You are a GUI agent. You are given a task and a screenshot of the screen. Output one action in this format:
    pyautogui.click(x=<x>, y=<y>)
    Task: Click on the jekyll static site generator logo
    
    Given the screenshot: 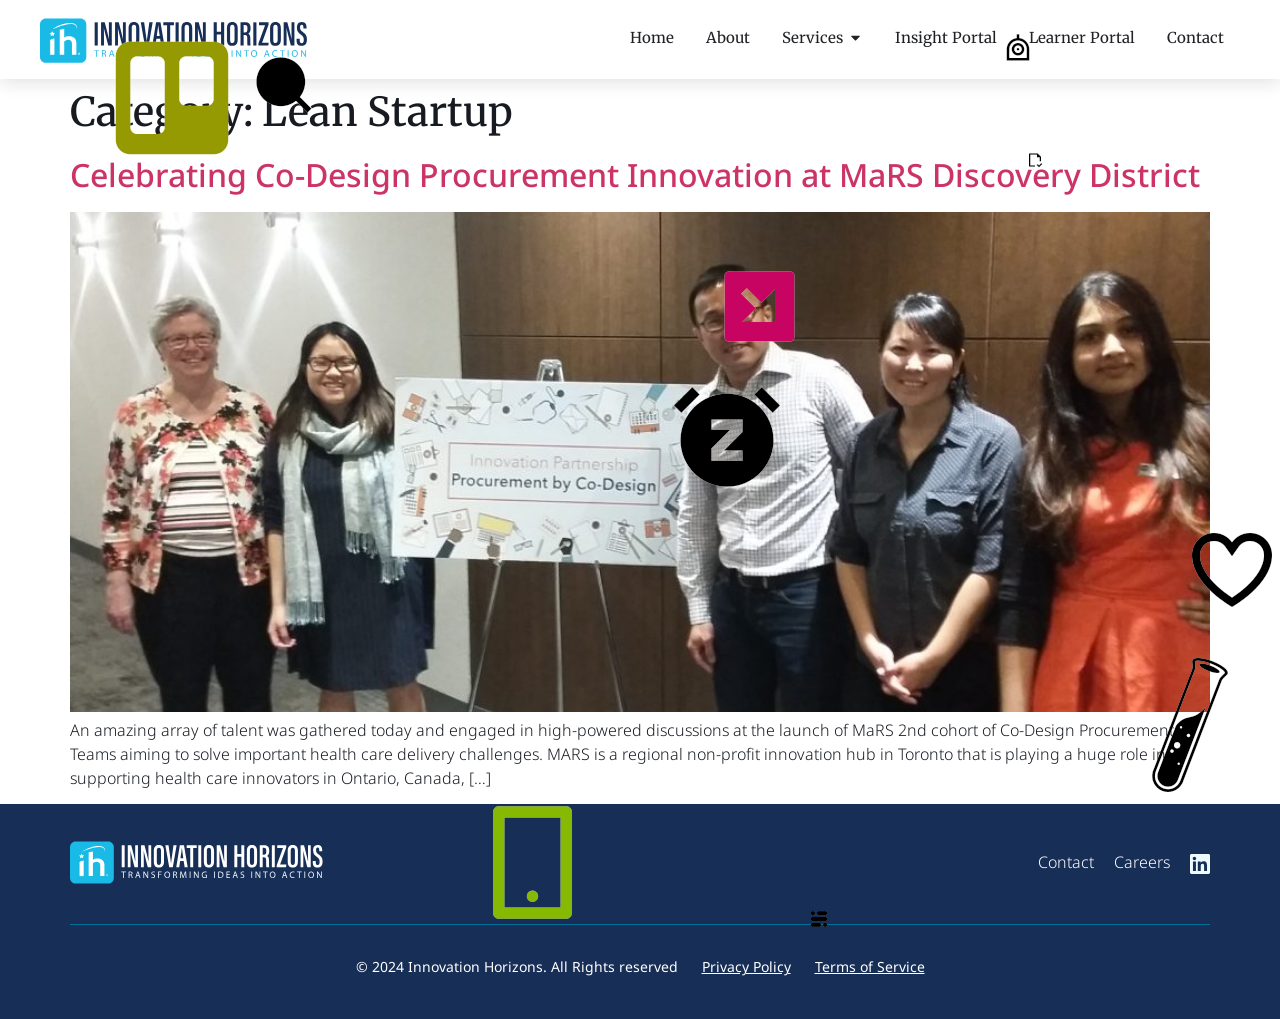 What is the action you would take?
    pyautogui.click(x=1190, y=725)
    